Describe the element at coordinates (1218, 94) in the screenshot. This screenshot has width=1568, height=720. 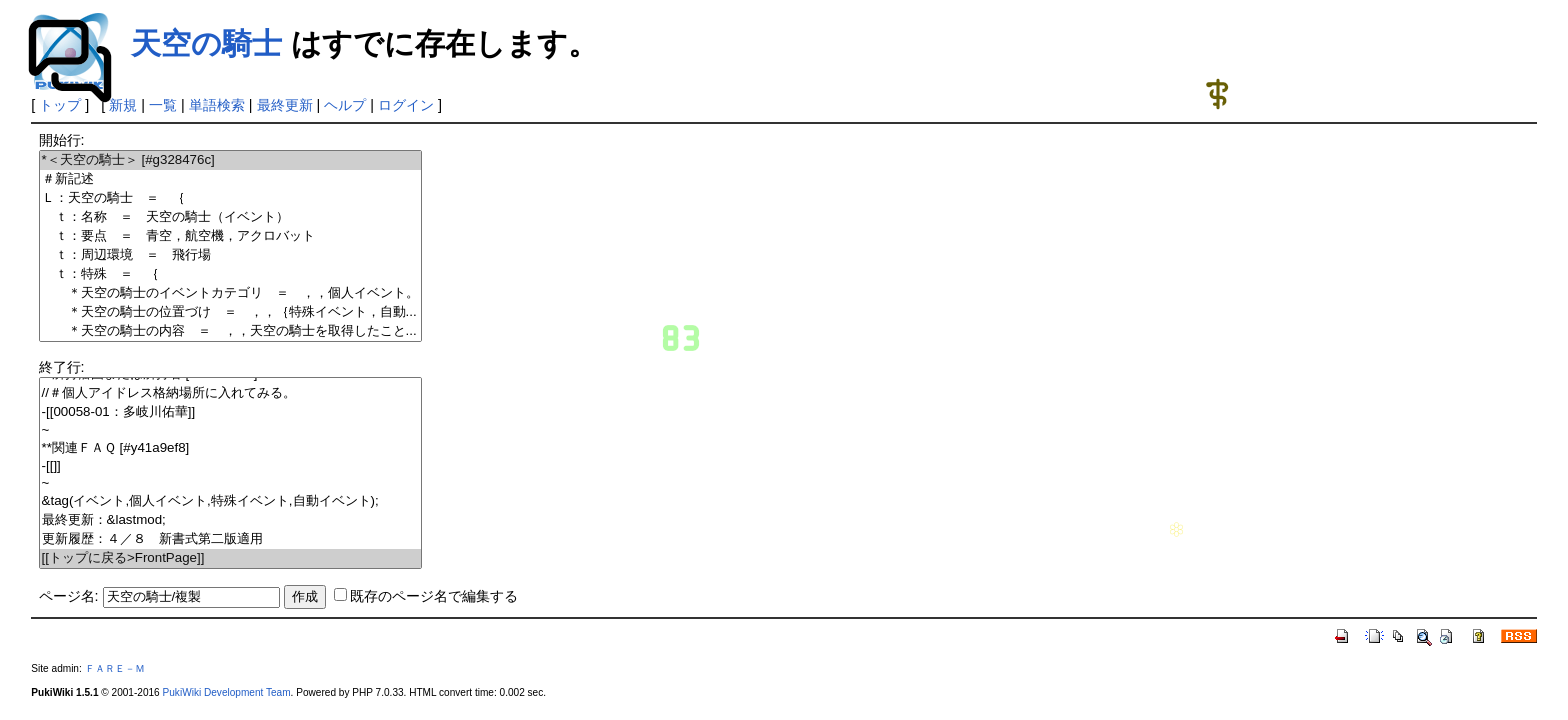
I see `access medical or healthcare services` at that location.